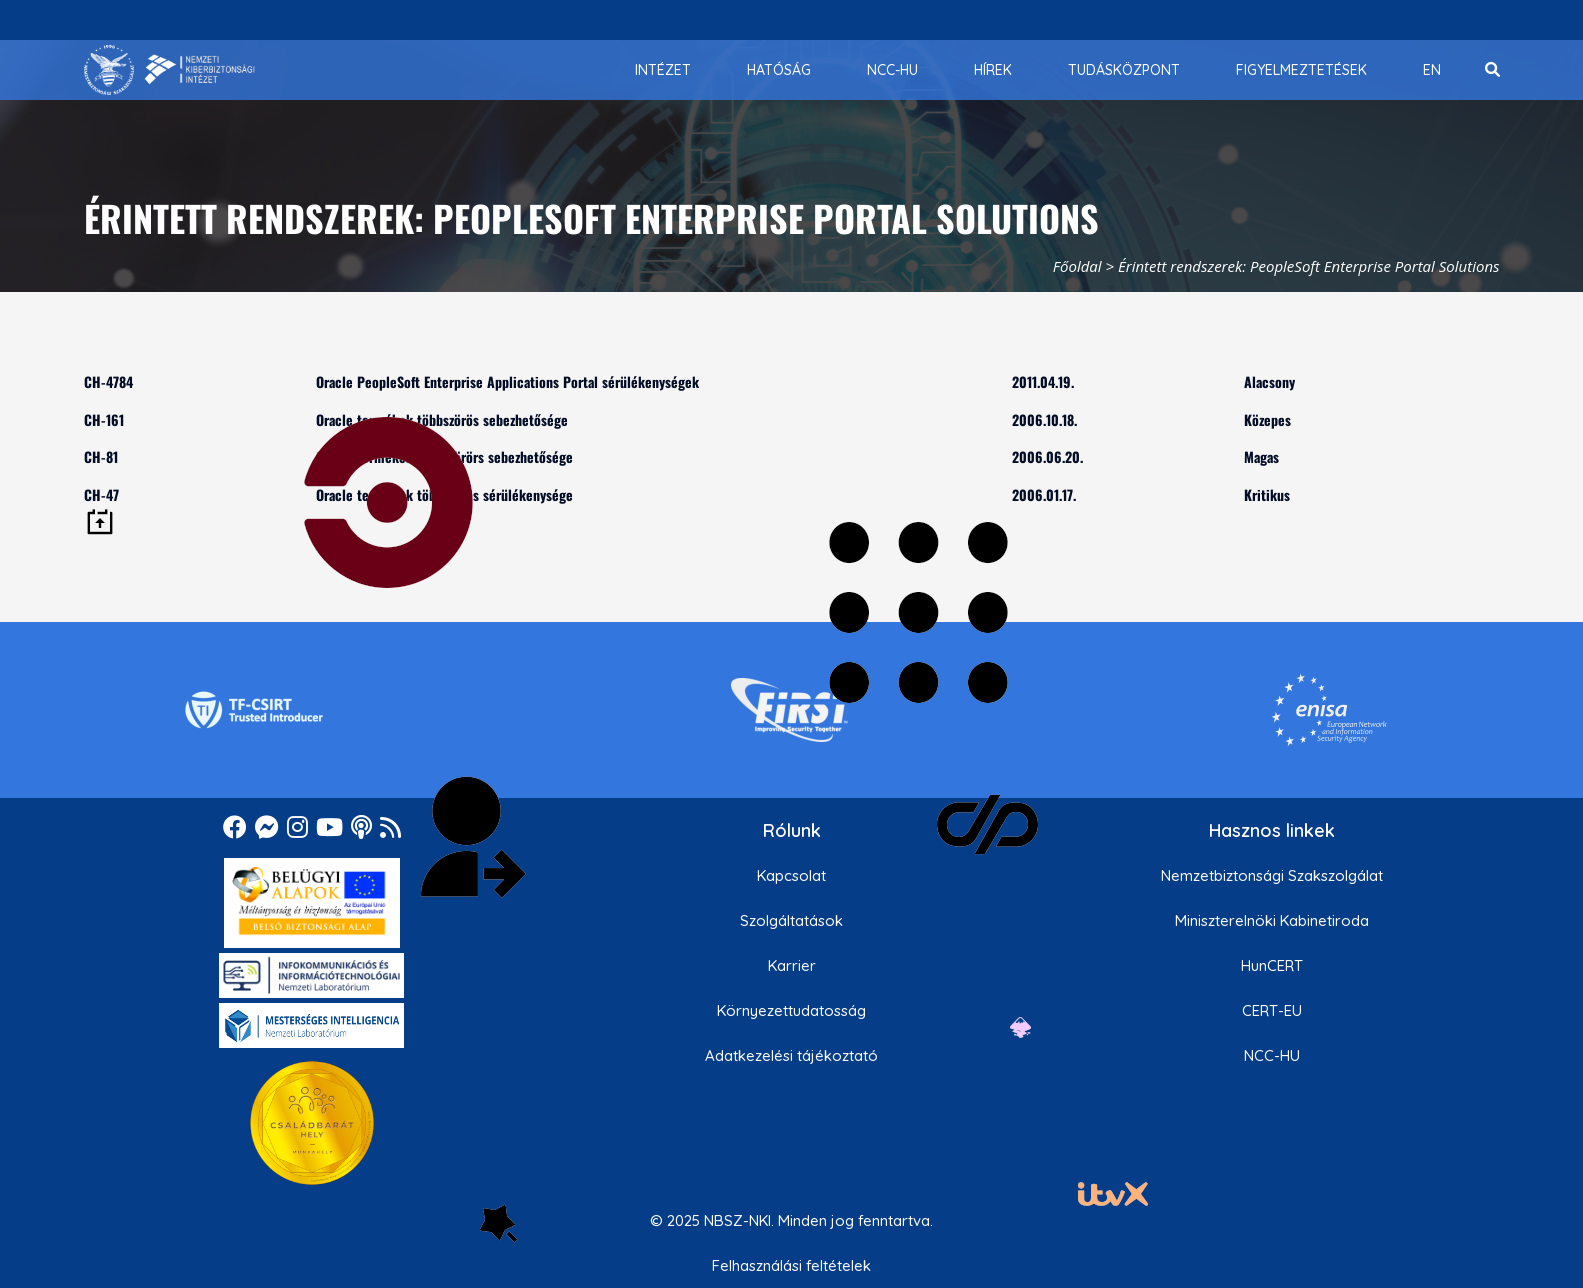 This screenshot has width=1583, height=1288. I want to click on open CircleCI dashboard, so click(388, 502).